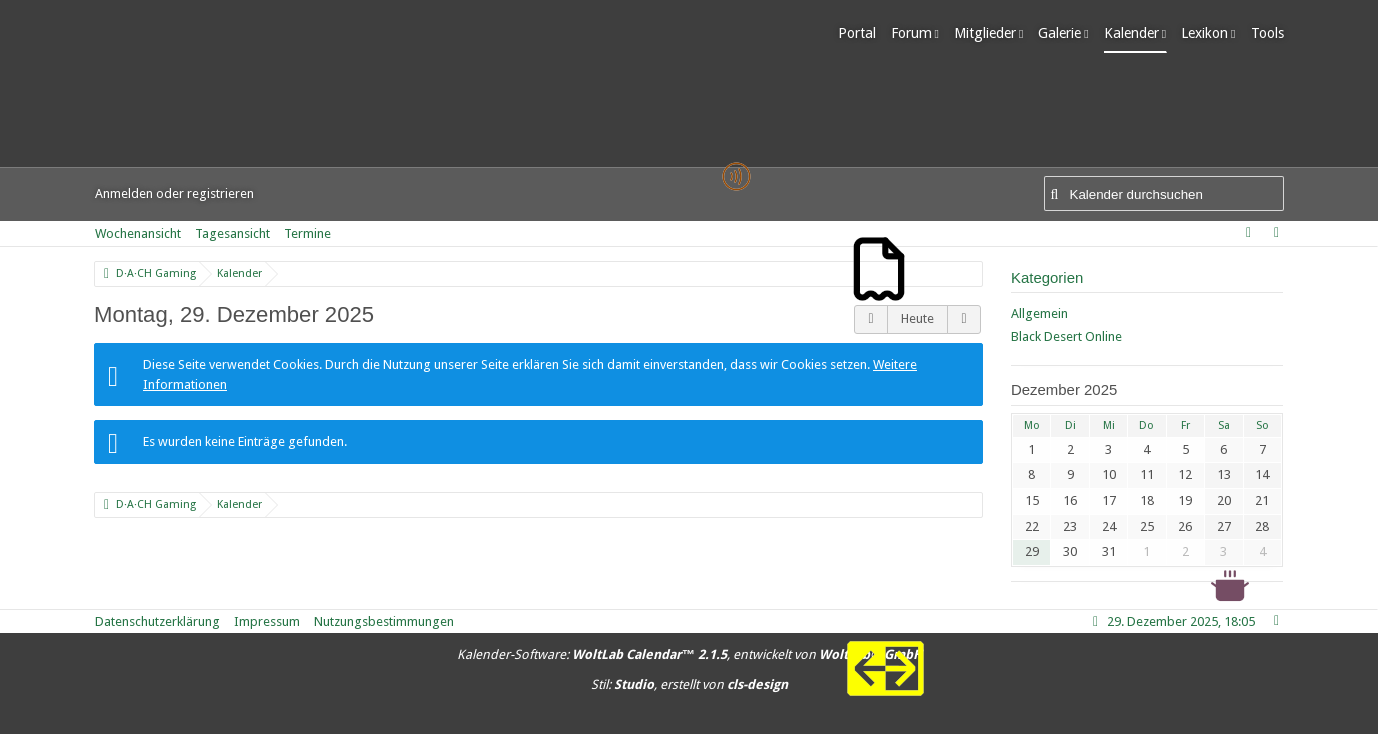  Describe the element at coordinates (1230, 588) in the screenshot. I see `access recipes or cooking features` at that location.